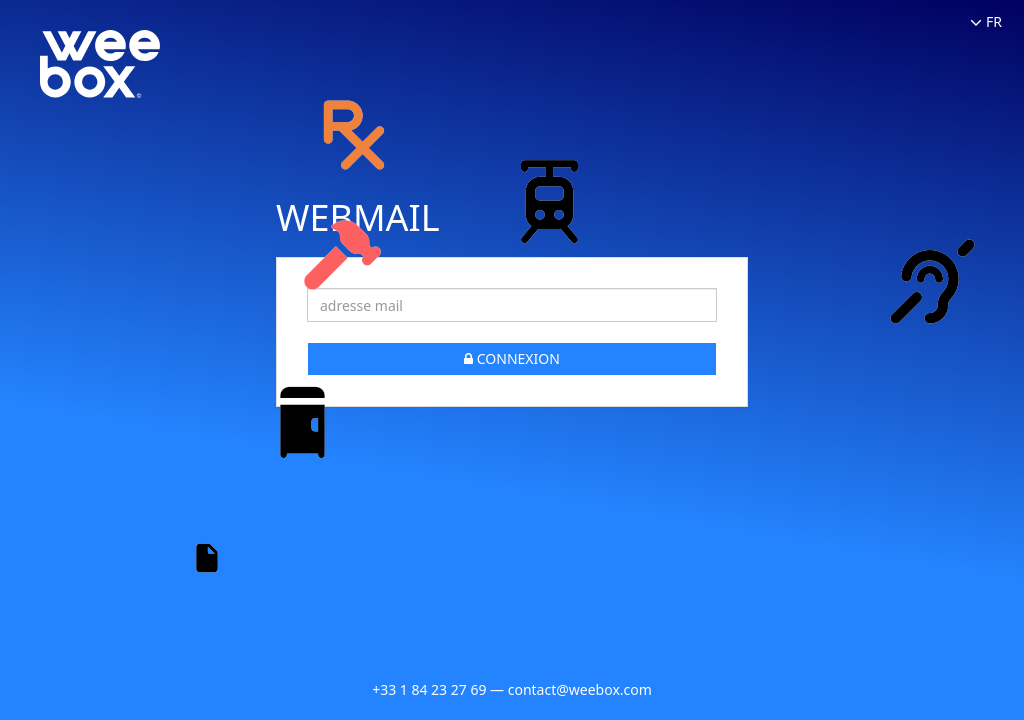 The height and width of the screenshot is (720, 1024). What do you see at coordinates (207, 558) in the screenshot?
I see `view or open a file` at bounding box center [207, 558].